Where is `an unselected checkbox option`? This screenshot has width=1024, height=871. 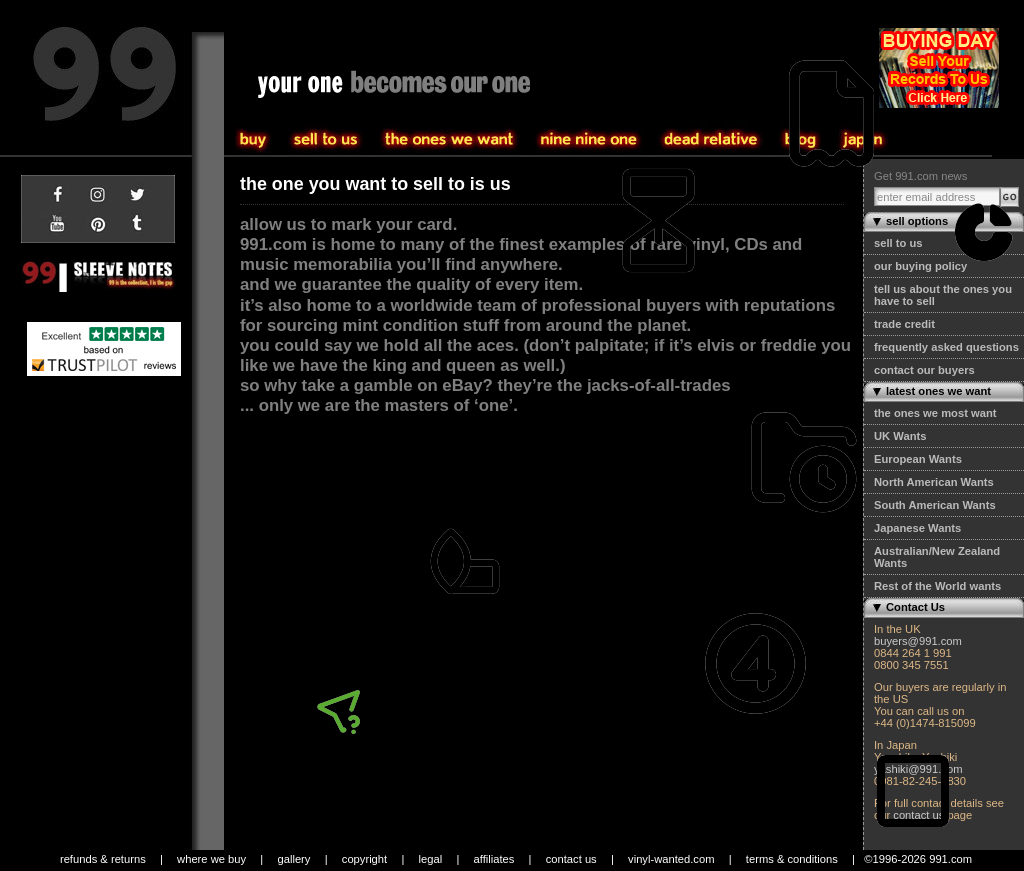 an unselected checkbox option is located at coordinates (913, 791).